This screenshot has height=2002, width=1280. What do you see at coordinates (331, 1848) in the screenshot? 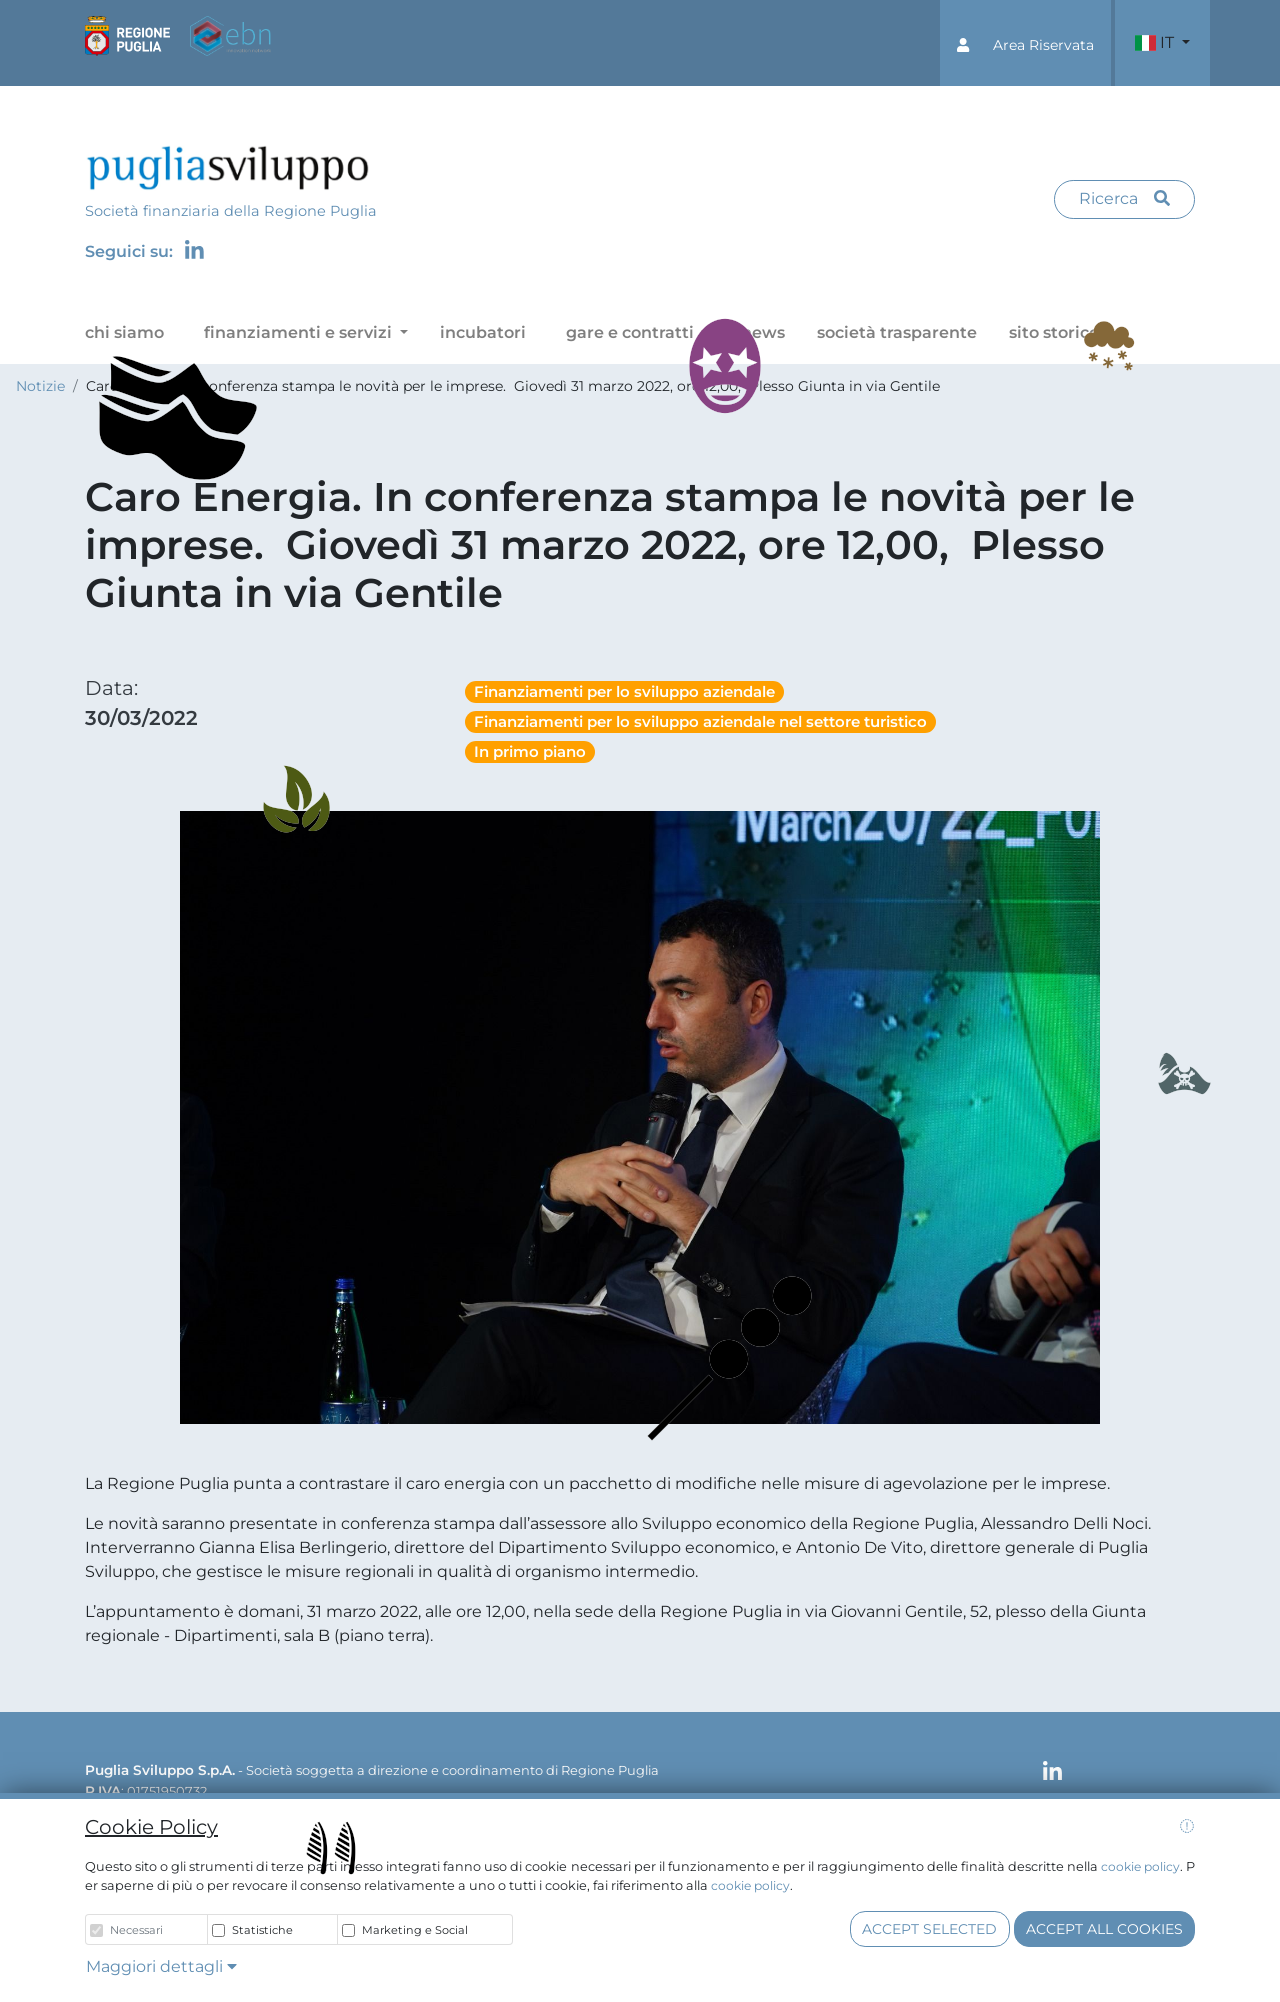
I see `hieroglyph or ancient symbol representing the letter Y` at bounding box center [331, 1848].